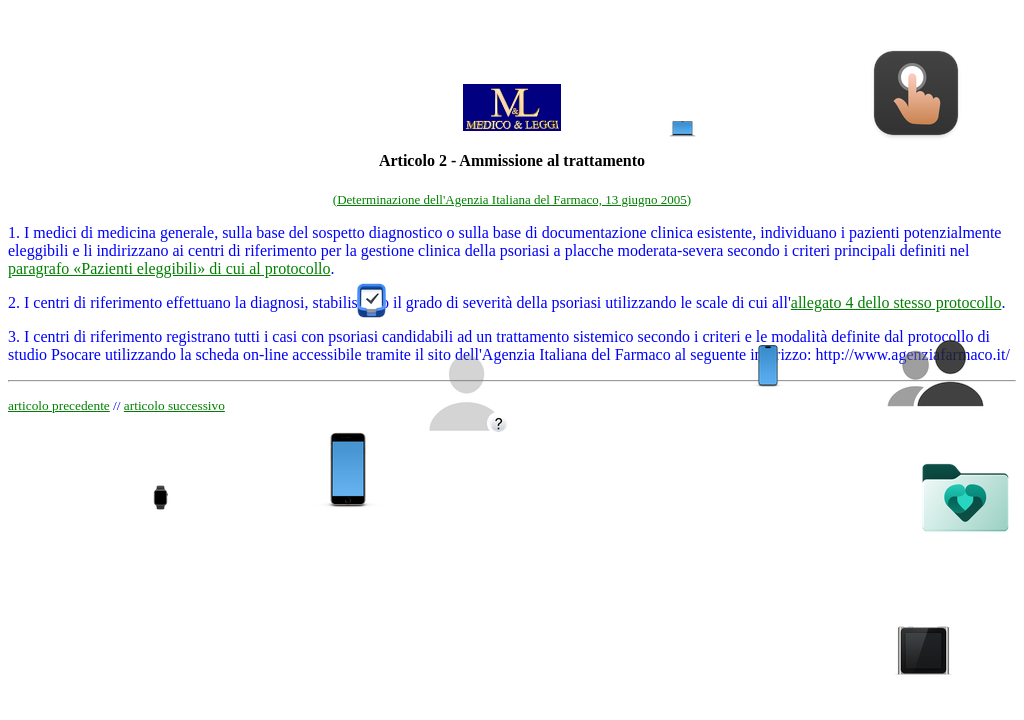 This screenshot has width=1024, height=720. I want to click on open Things 3 task manager app, so click(371, 300).